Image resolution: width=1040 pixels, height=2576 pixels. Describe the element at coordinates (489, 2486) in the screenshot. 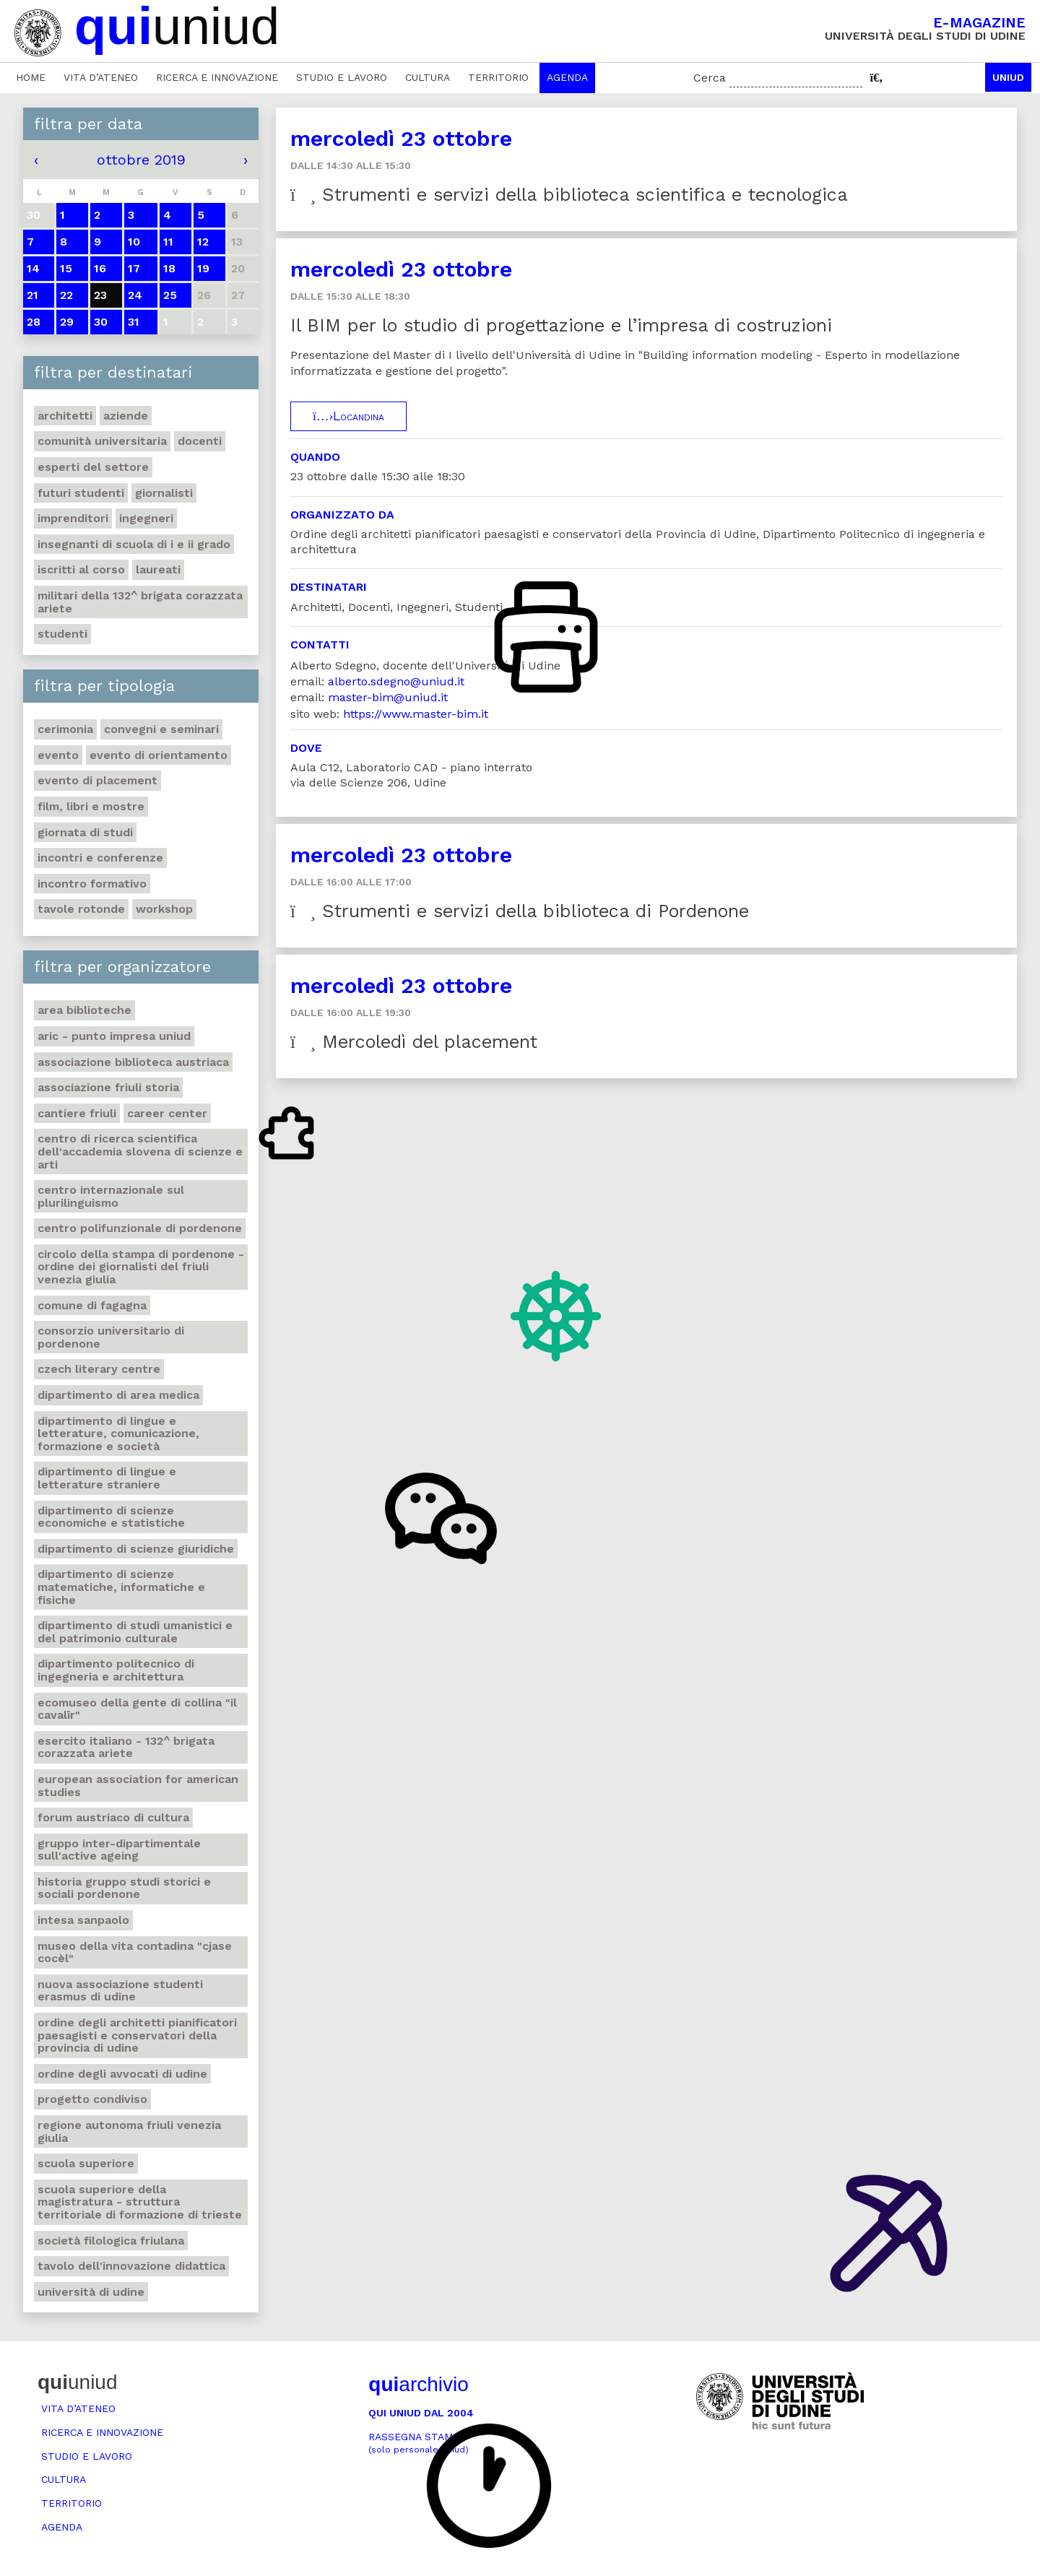

I see `indicates the time is 1 o'clock` at that location.